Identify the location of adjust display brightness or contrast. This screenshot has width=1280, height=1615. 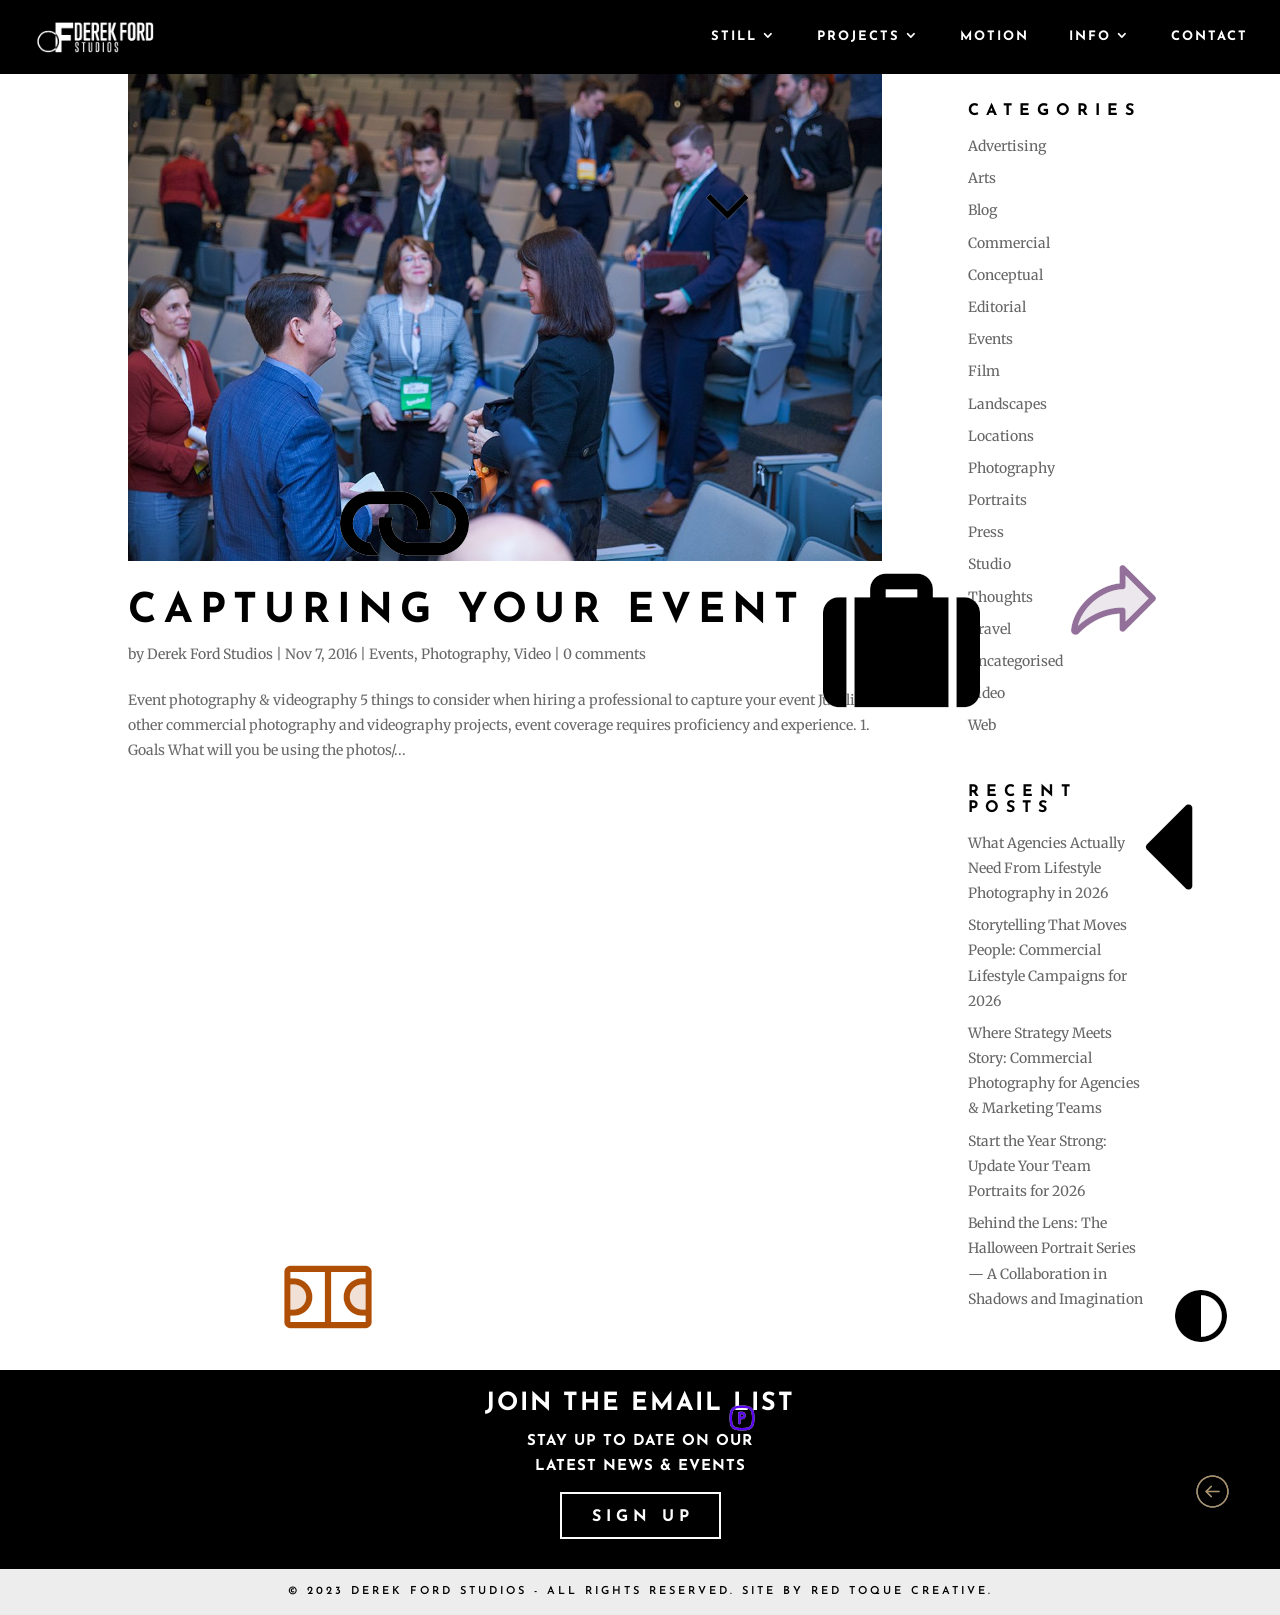
(1201, 1316).